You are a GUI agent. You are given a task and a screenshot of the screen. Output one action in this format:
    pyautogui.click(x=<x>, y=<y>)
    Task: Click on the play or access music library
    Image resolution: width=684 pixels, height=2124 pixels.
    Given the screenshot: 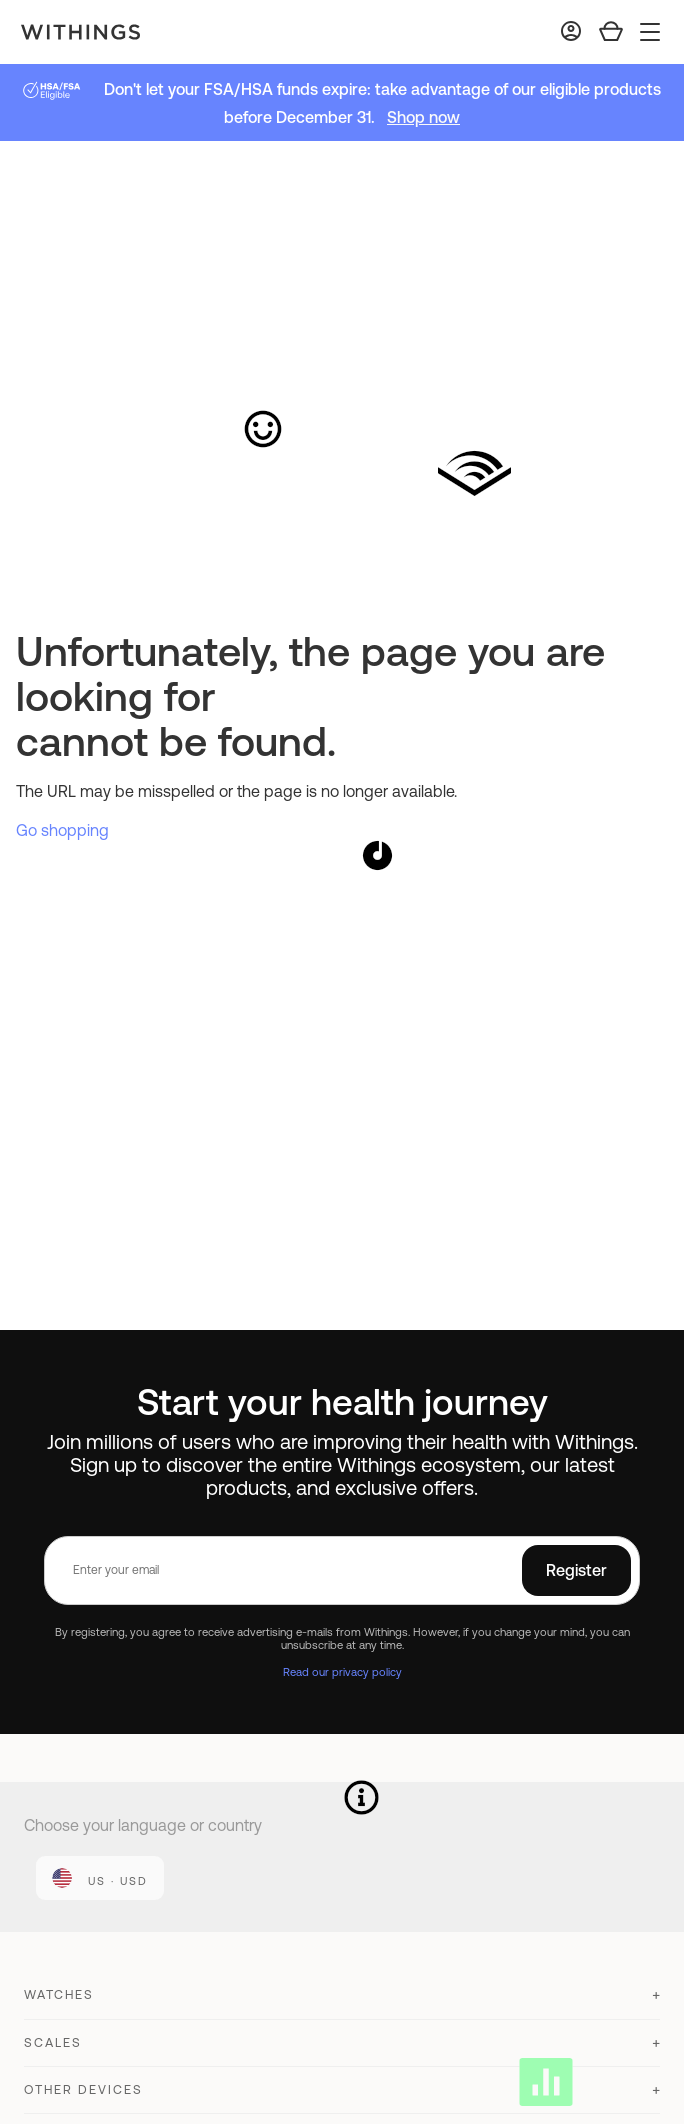 What is the action you would take?
    pyautogui.click(x=377, y=855)
    